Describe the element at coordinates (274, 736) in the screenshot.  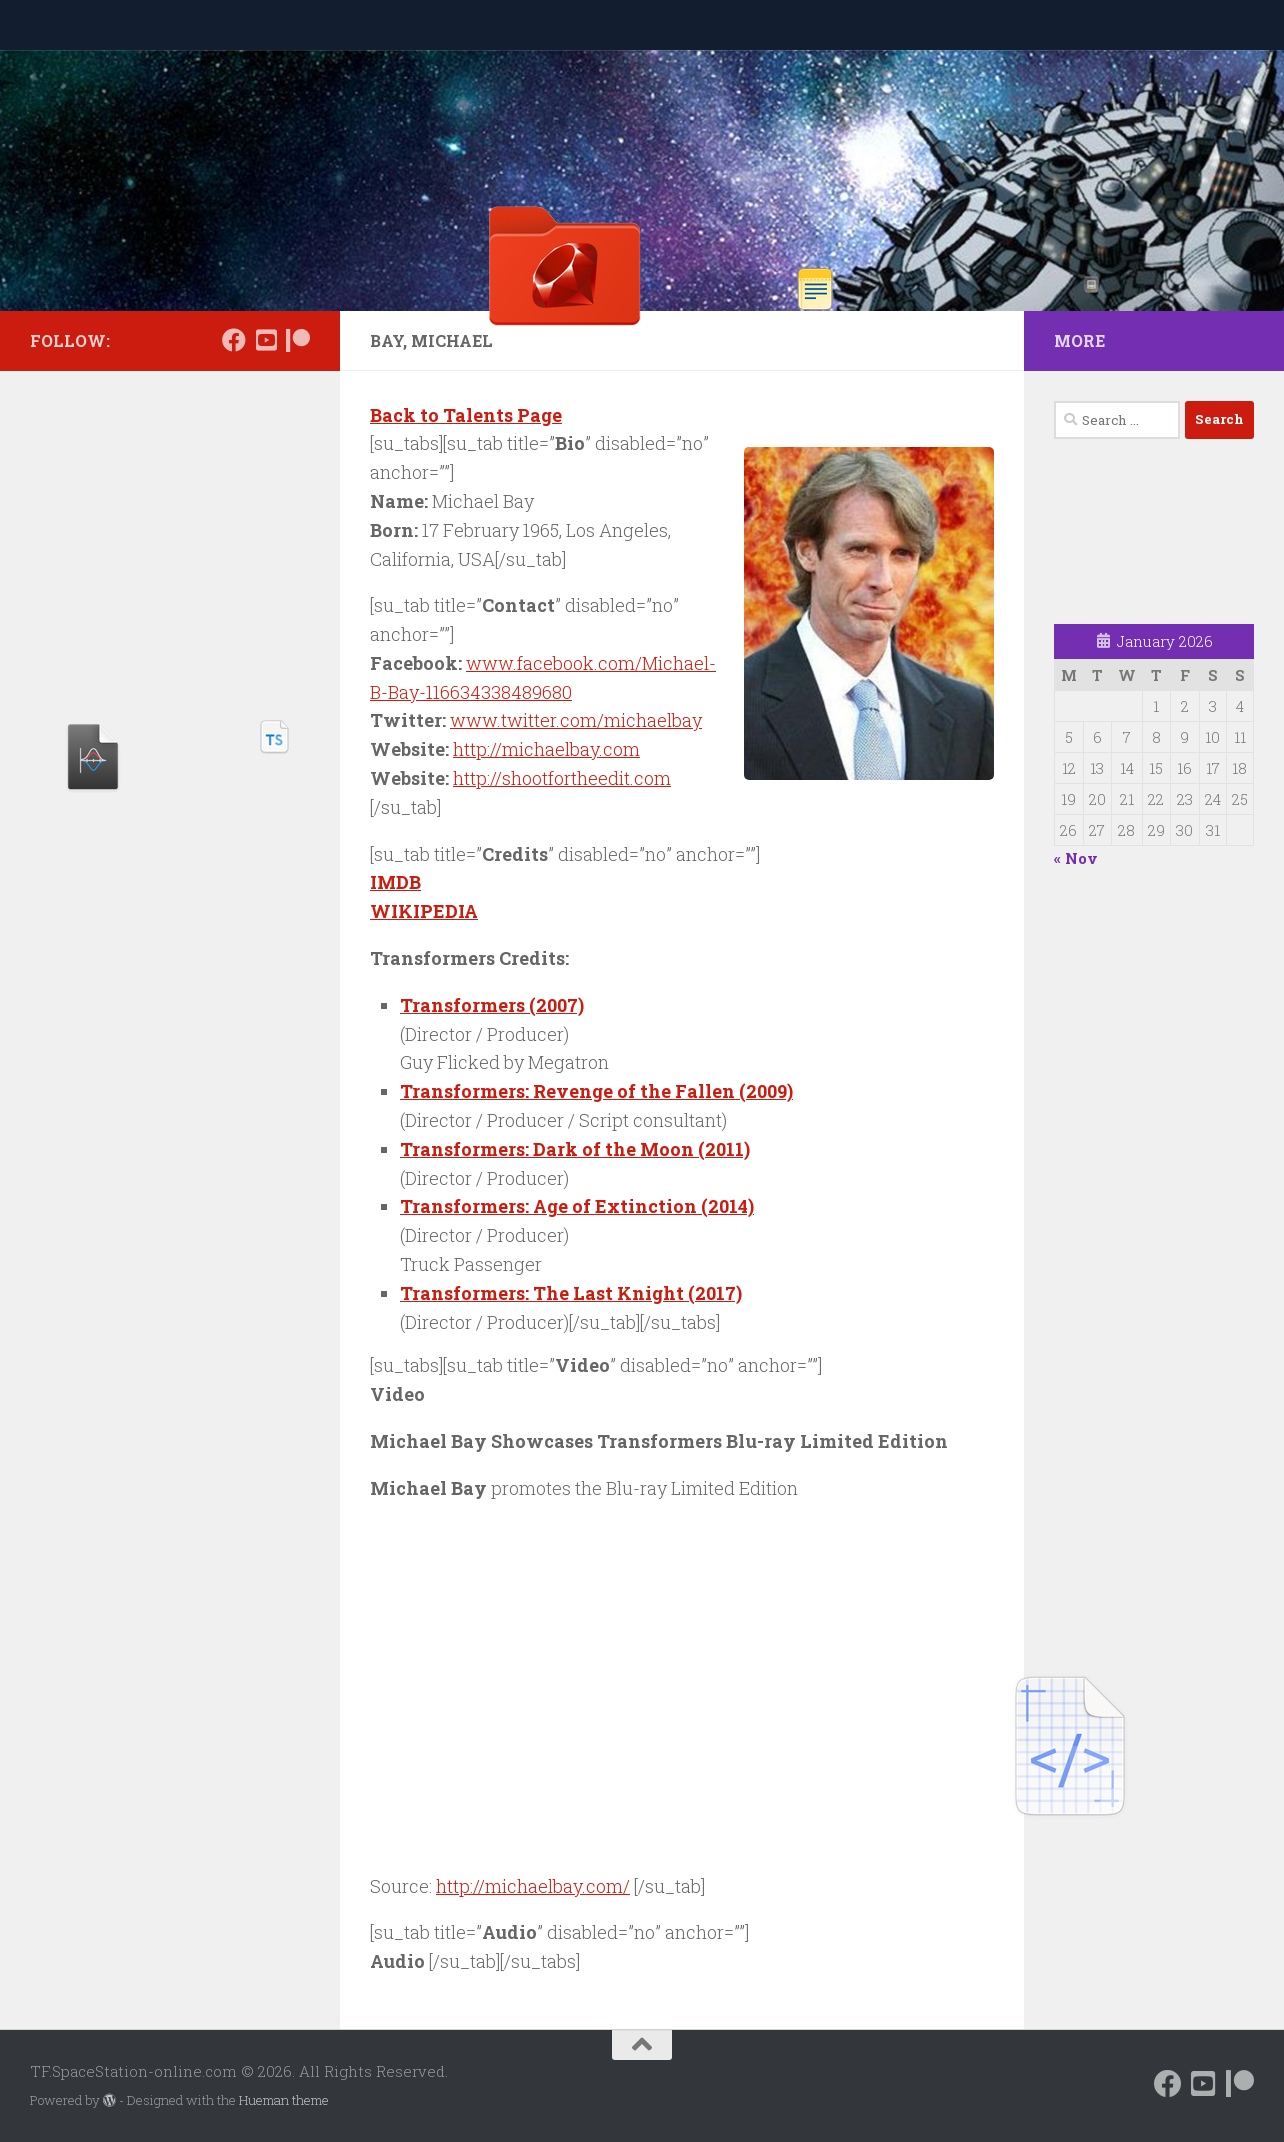
I see `a typescript source code file` at that location.